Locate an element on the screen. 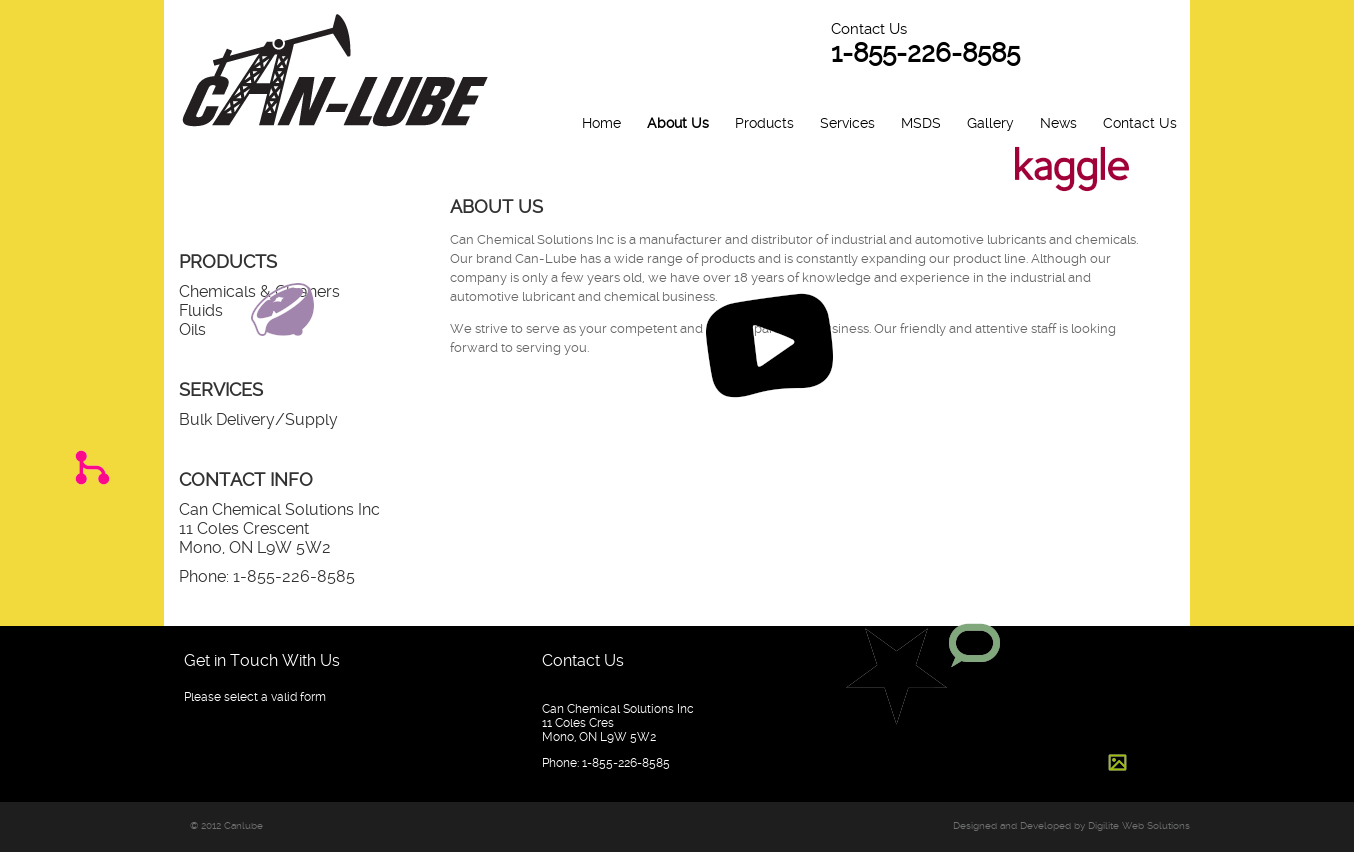 The width and height of the screenshot is (1354, 852). open YouTube Kids app is located at coordinates (769, 345).